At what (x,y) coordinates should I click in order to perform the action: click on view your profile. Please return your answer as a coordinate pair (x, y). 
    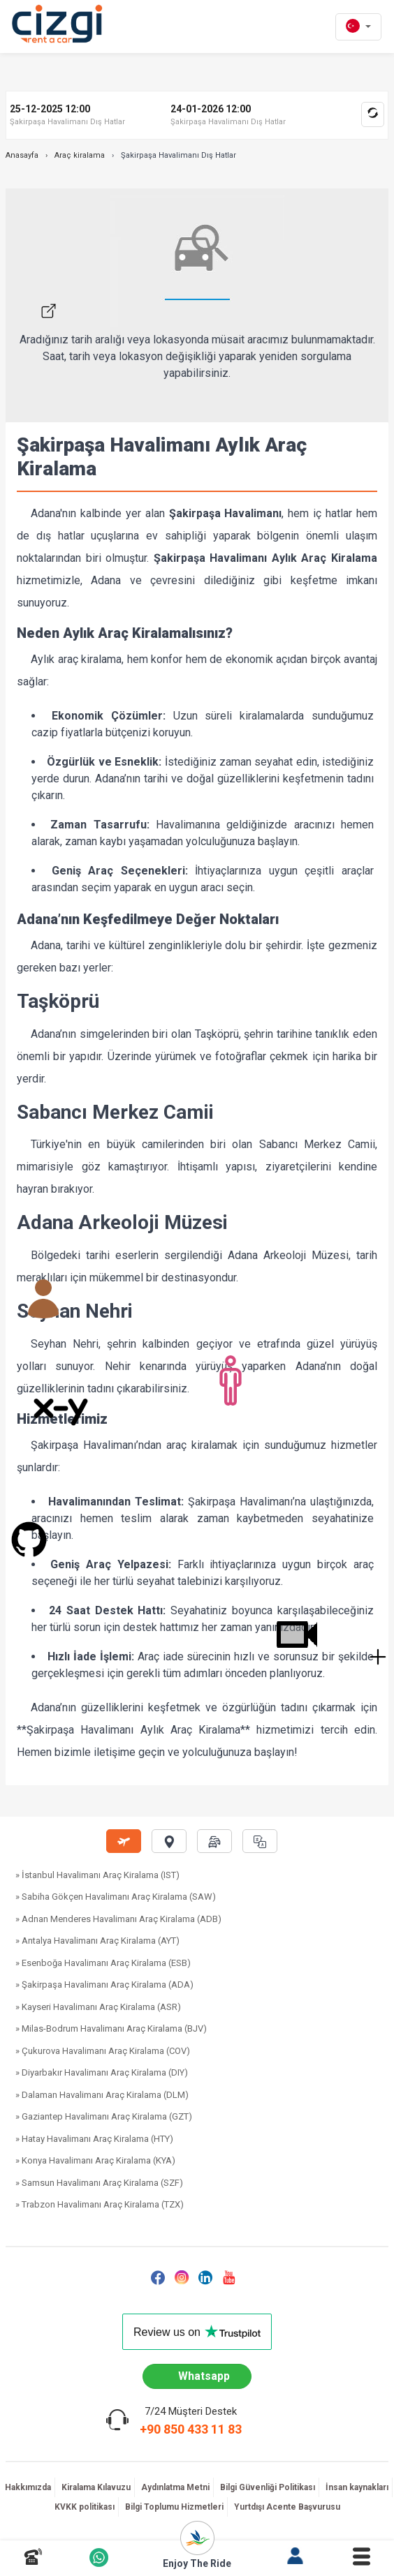
    Looking at the image, I should click on (43, 1299).